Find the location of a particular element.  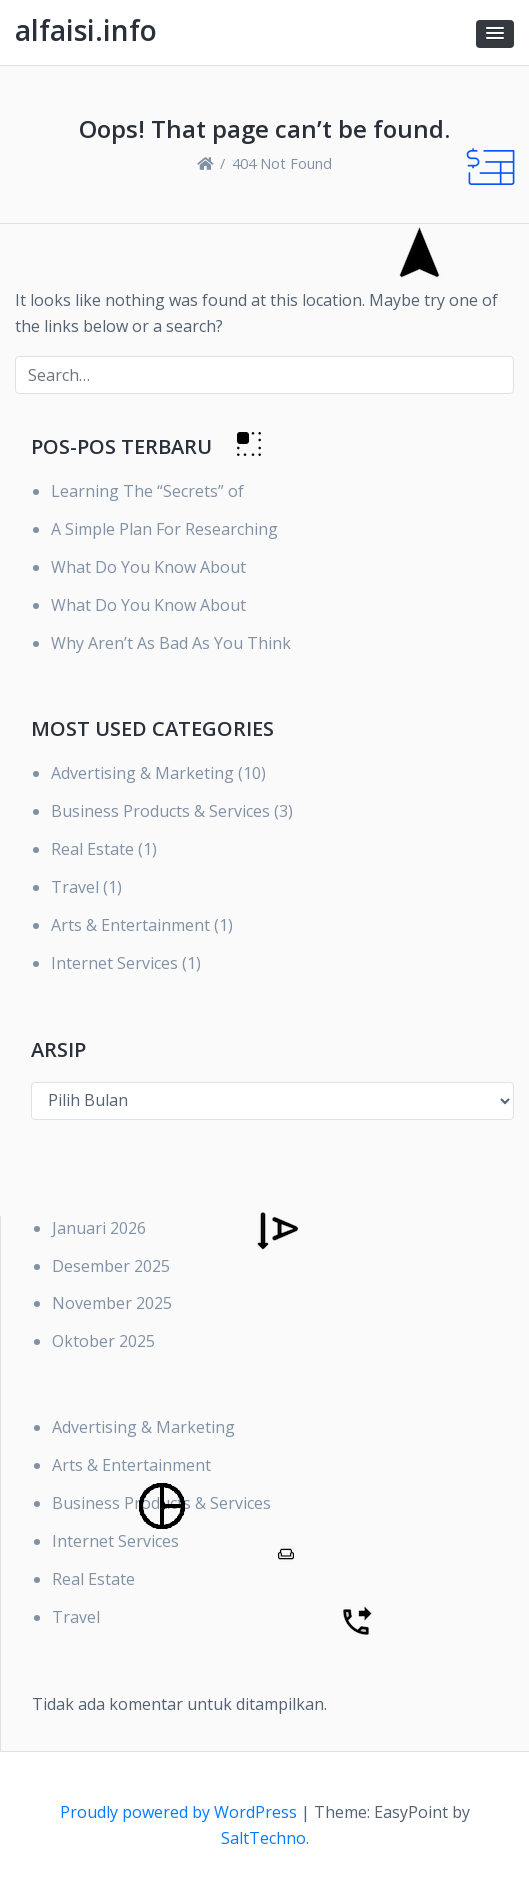

view data breakdown or statistics is located at coordinates (162, 1506).